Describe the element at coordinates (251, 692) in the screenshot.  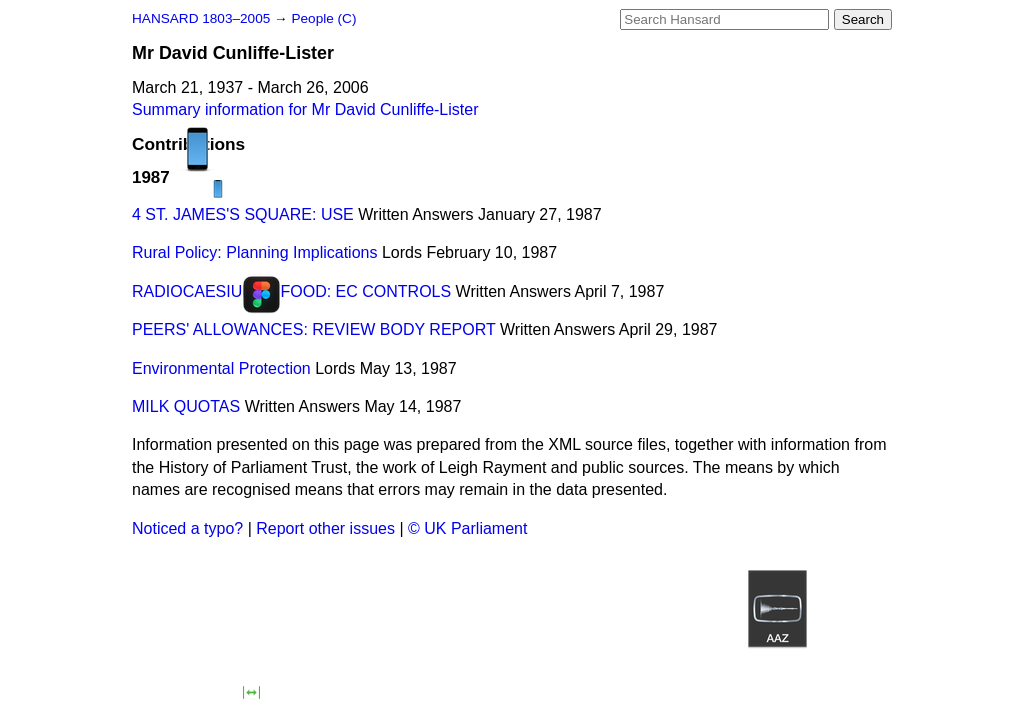
I see `adjust spacing between elements` at that location.